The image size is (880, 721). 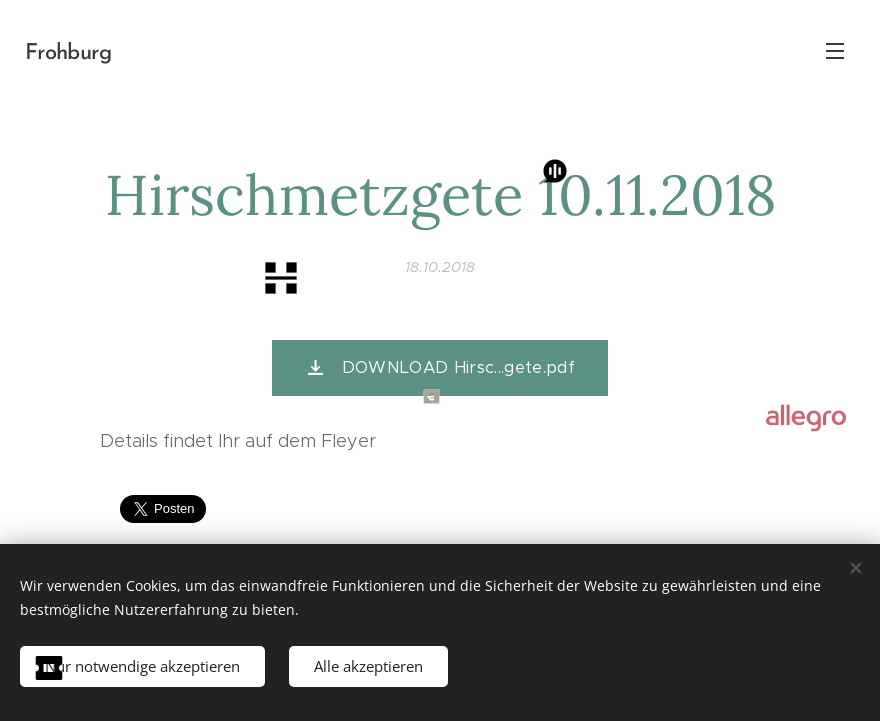 I want to click on view your tickets or passes, so click(x=49, y=668).